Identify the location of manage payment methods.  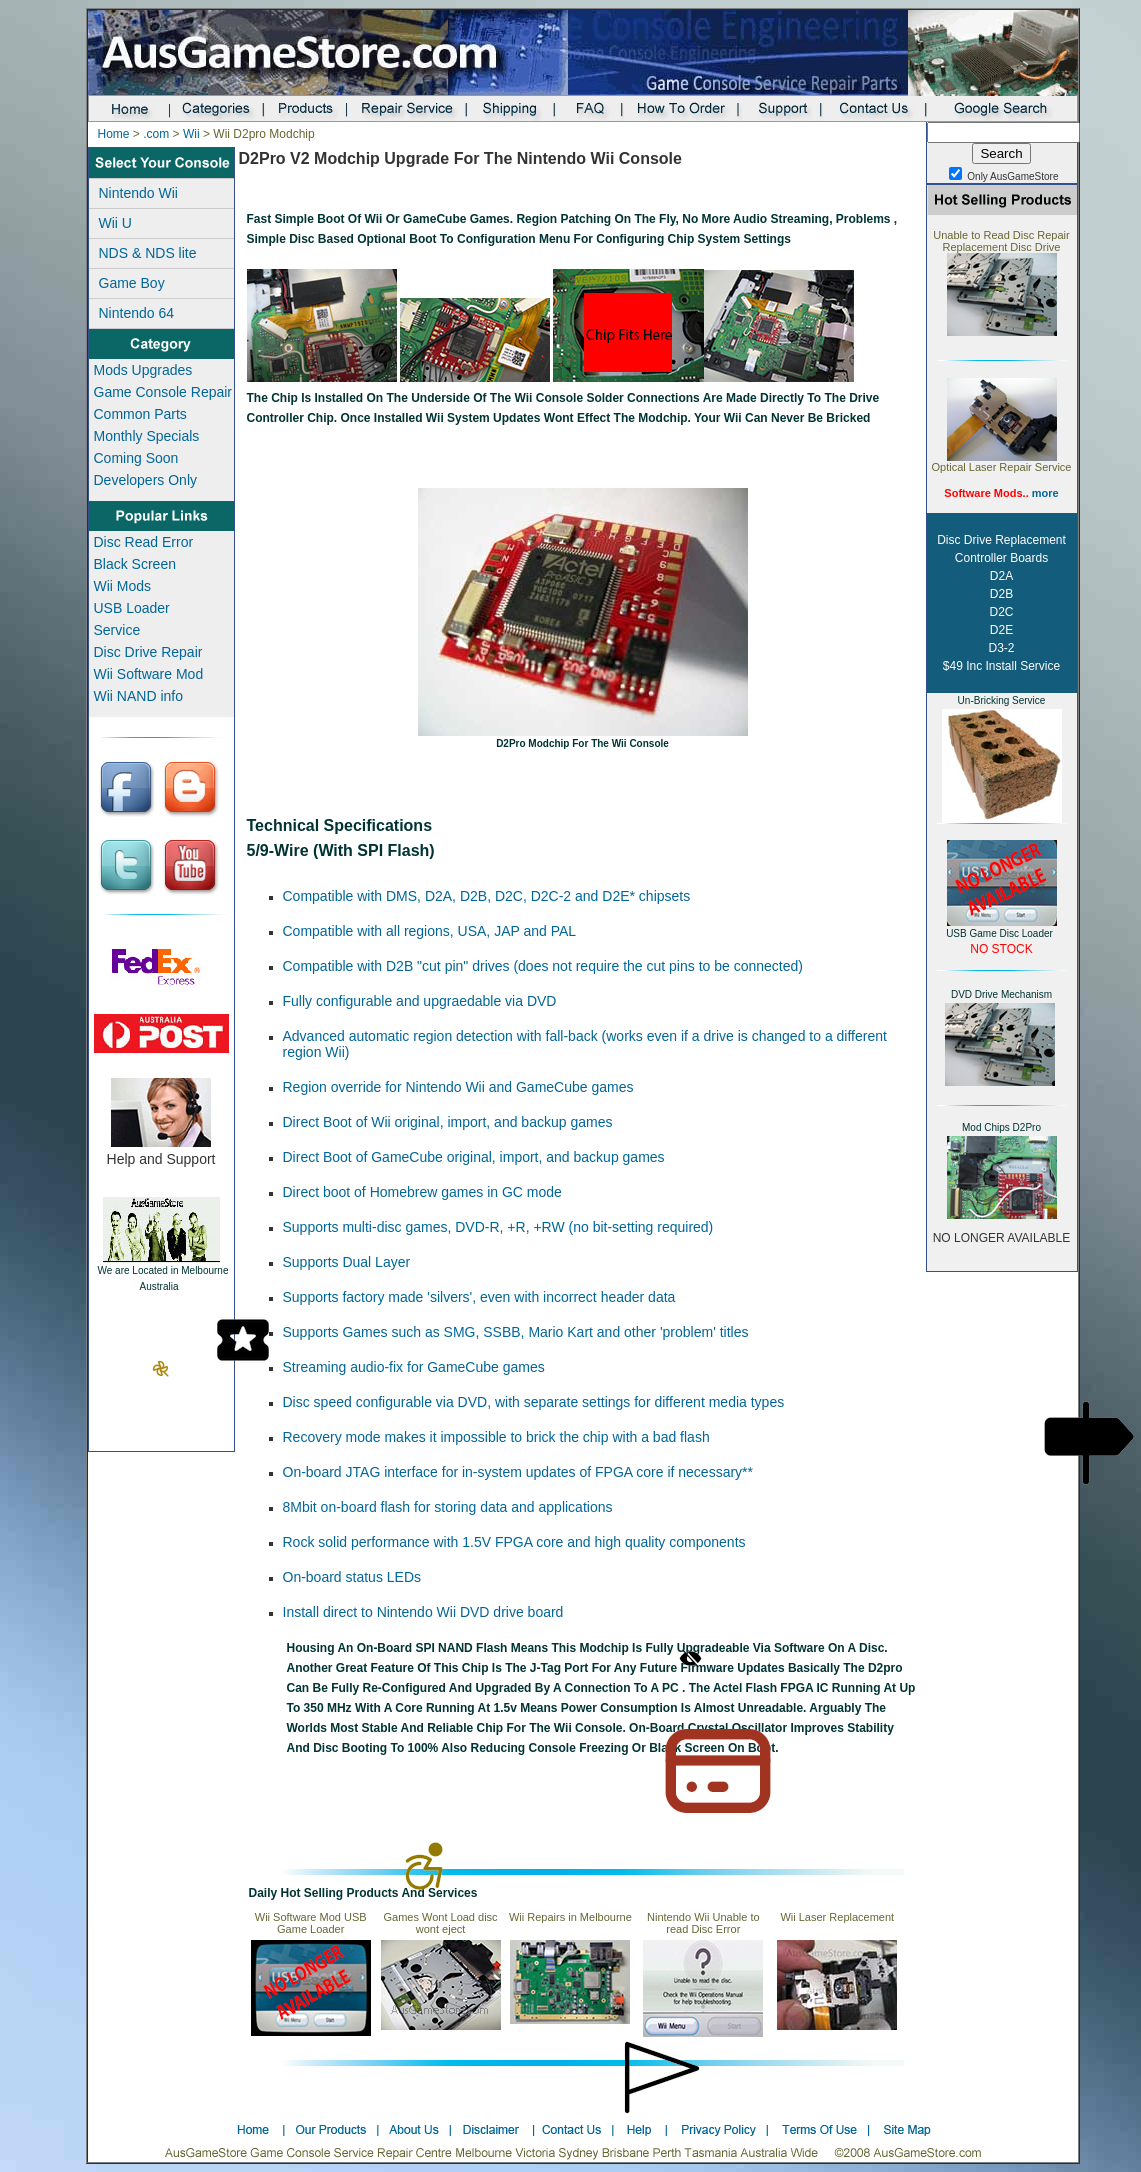
(718, 1771).